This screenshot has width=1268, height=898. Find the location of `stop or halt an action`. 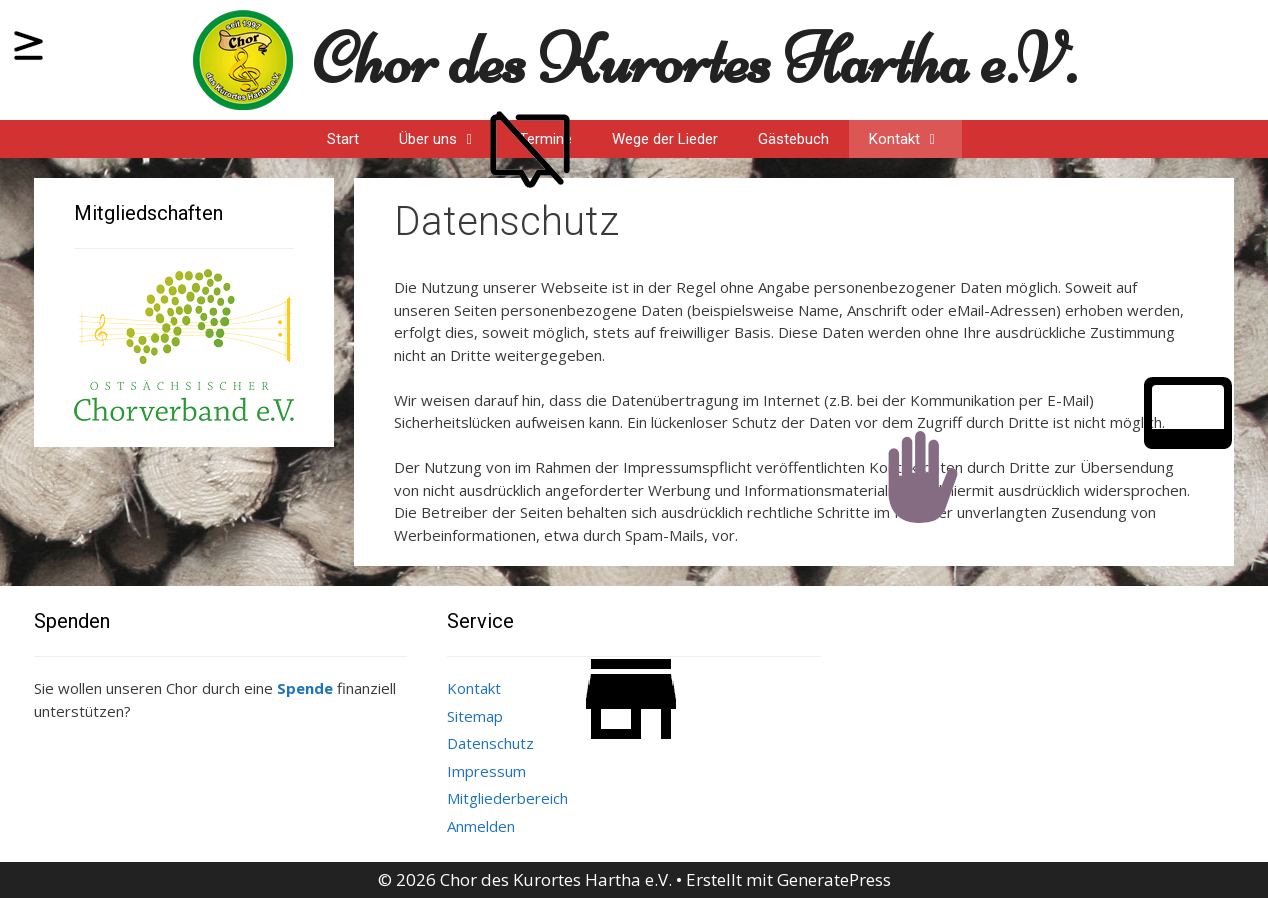

stop or halt an action is located at coordinates (923, 477).